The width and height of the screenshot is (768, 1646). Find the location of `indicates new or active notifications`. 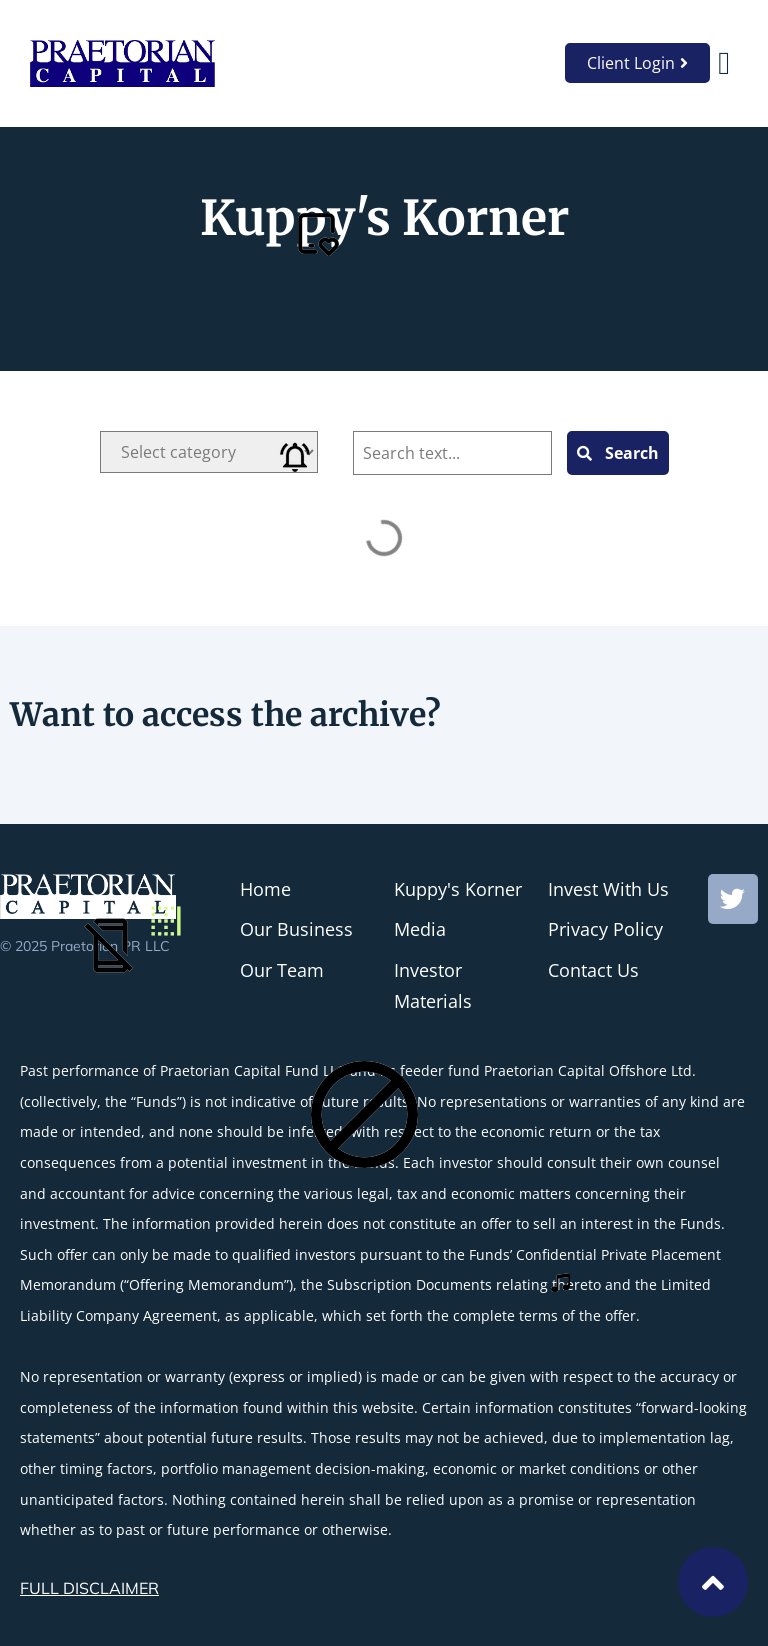

indicates new or active notifications is located at coordinates (295, 457).